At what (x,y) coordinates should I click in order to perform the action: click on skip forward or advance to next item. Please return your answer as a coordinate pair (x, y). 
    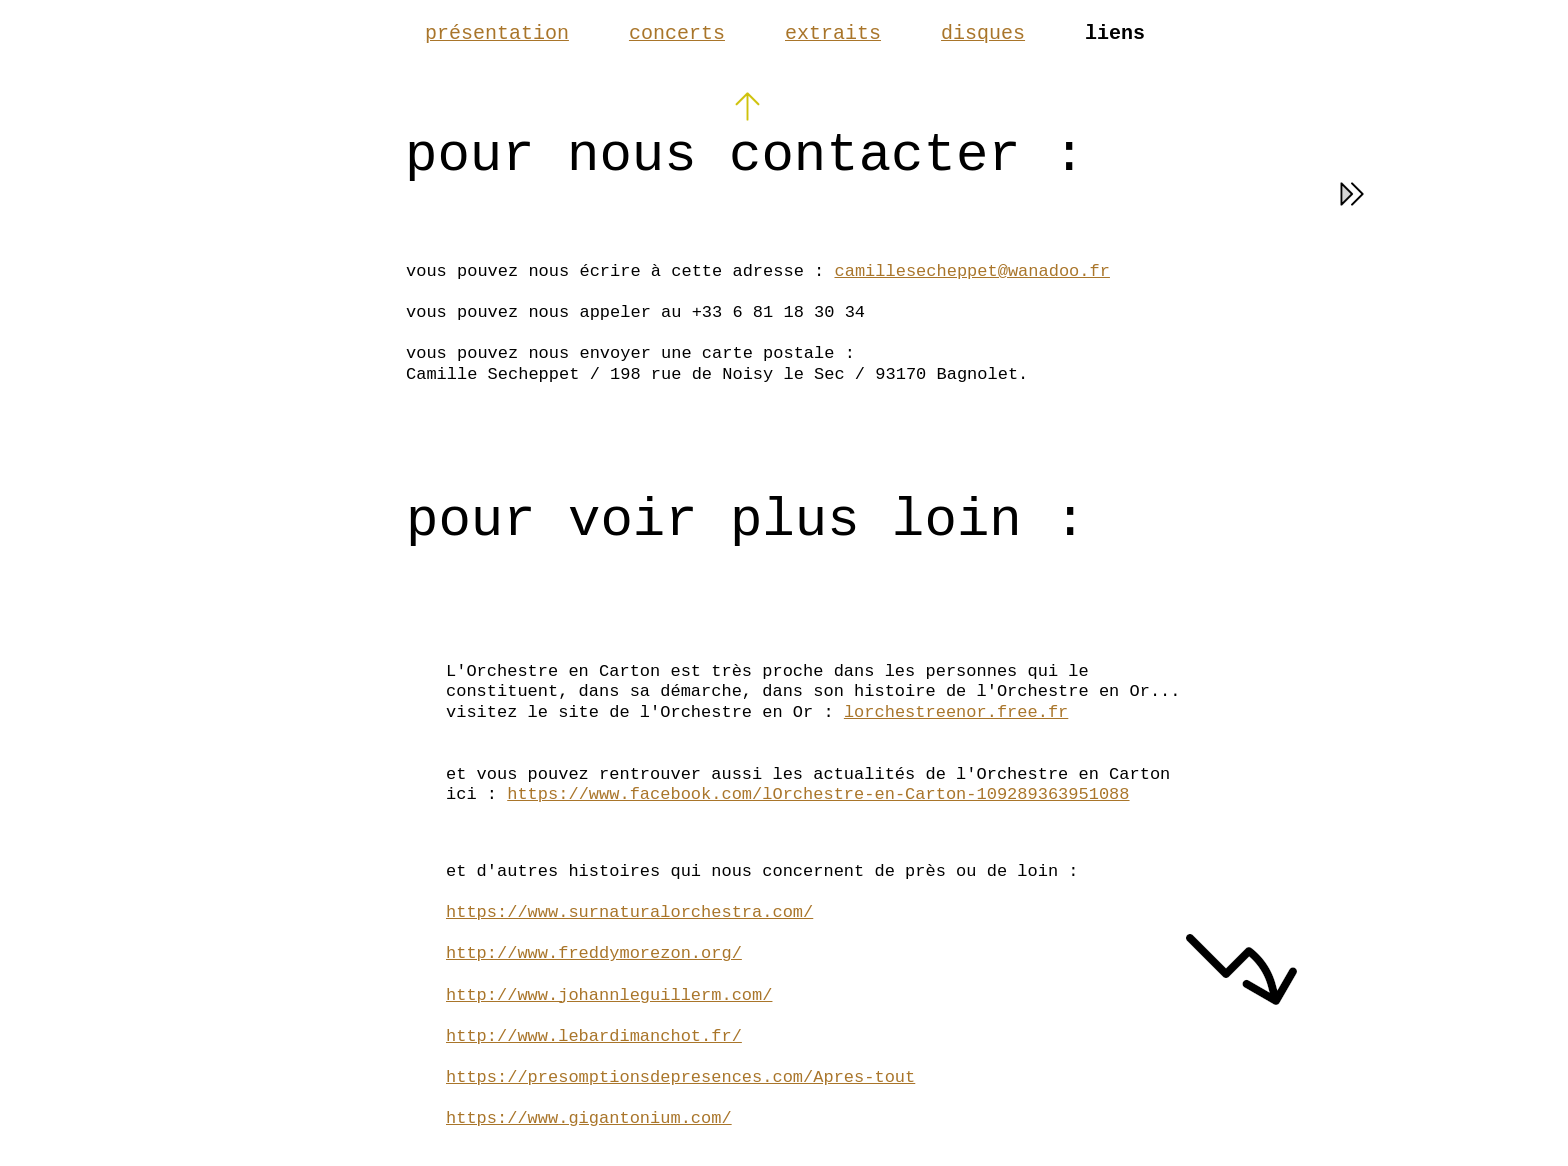
    Looking at the image, I should click on (1351, 194).